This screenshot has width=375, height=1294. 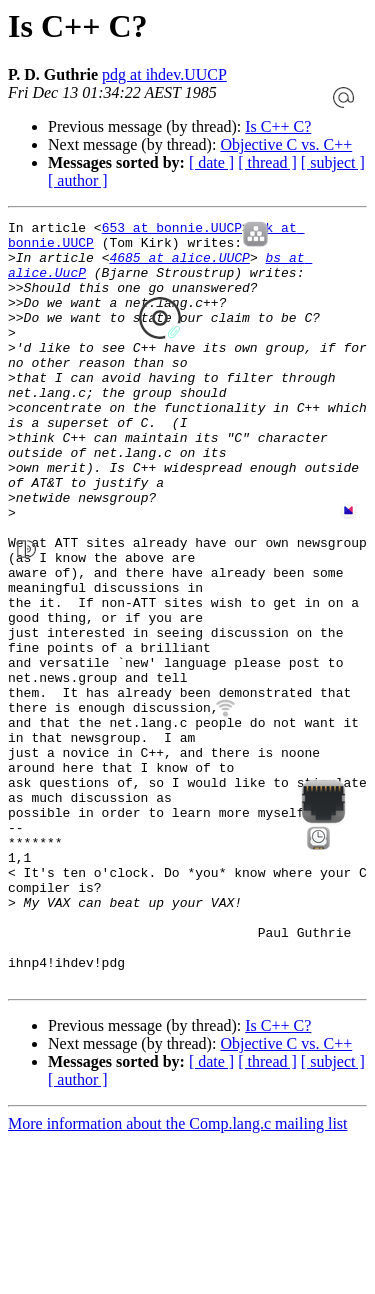 I want to click on attach data from optical disc, so click(x=160, y=318).